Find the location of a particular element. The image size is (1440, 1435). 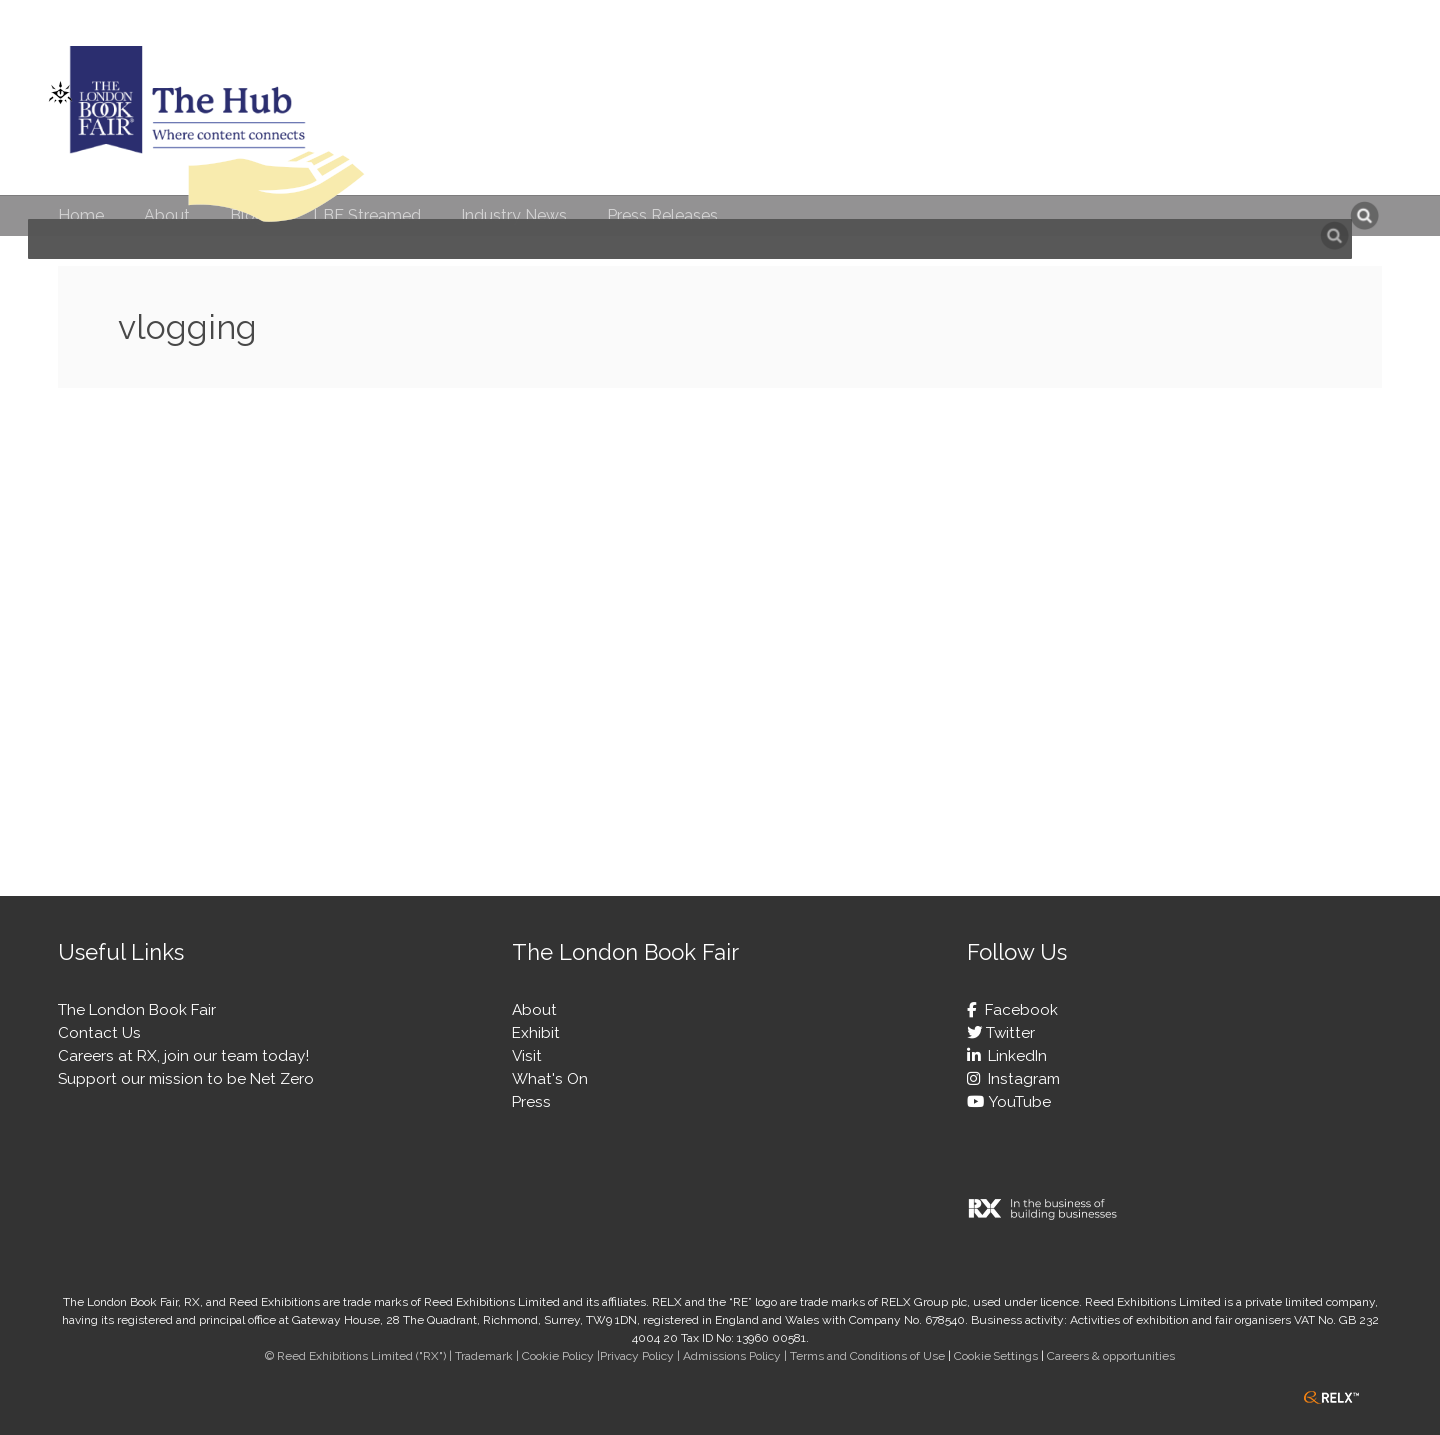

request or receive an item is located at coordinates (276, 186).